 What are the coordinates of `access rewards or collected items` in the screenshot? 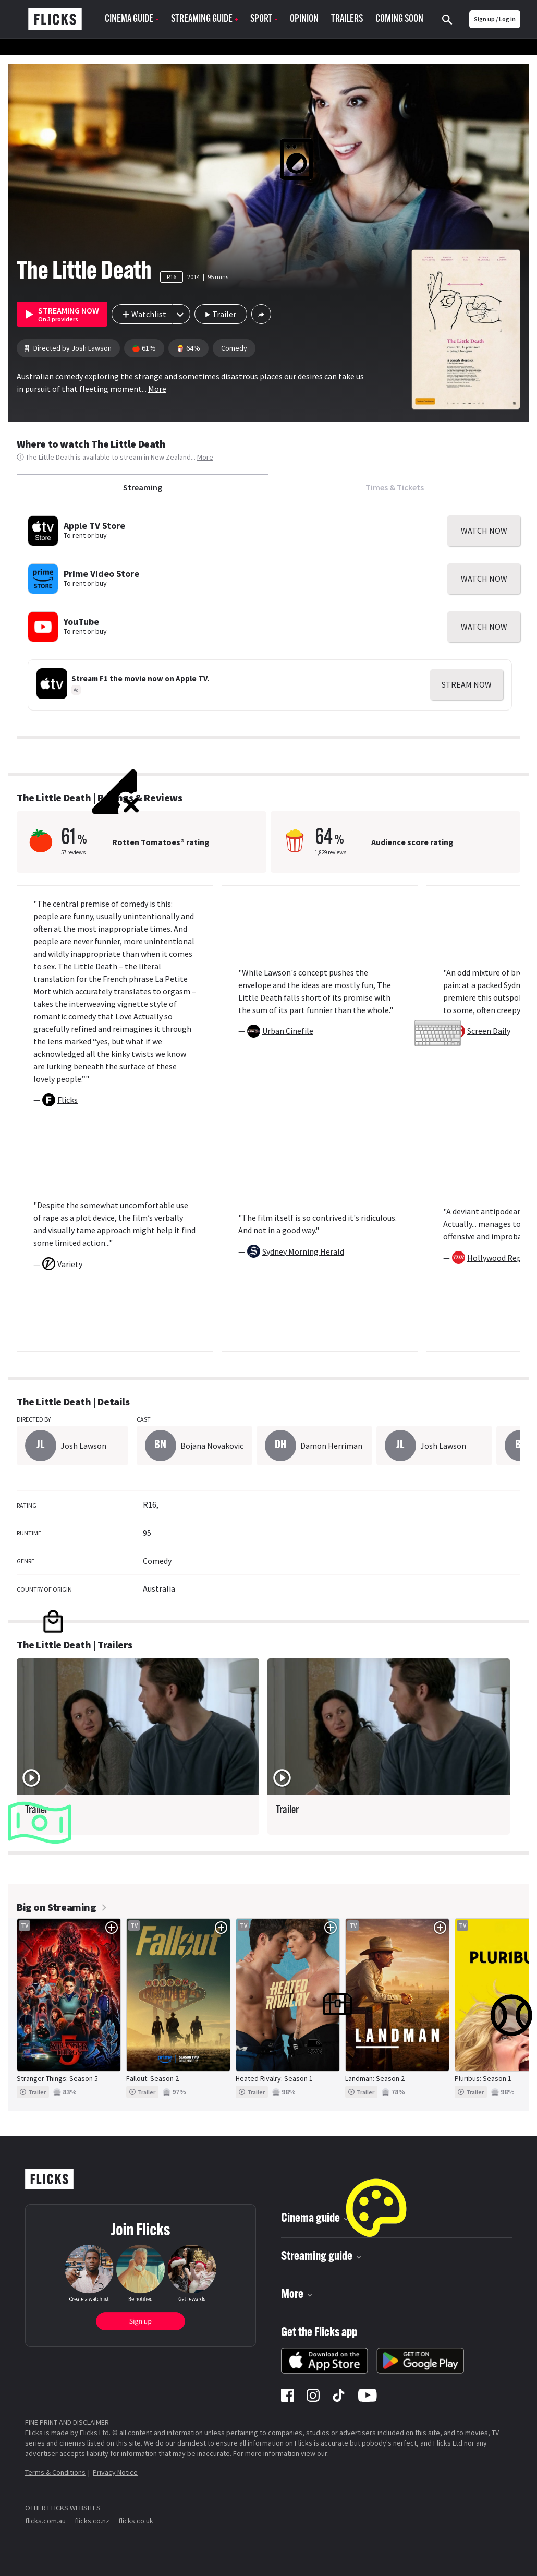 It's located at (337, 2004).